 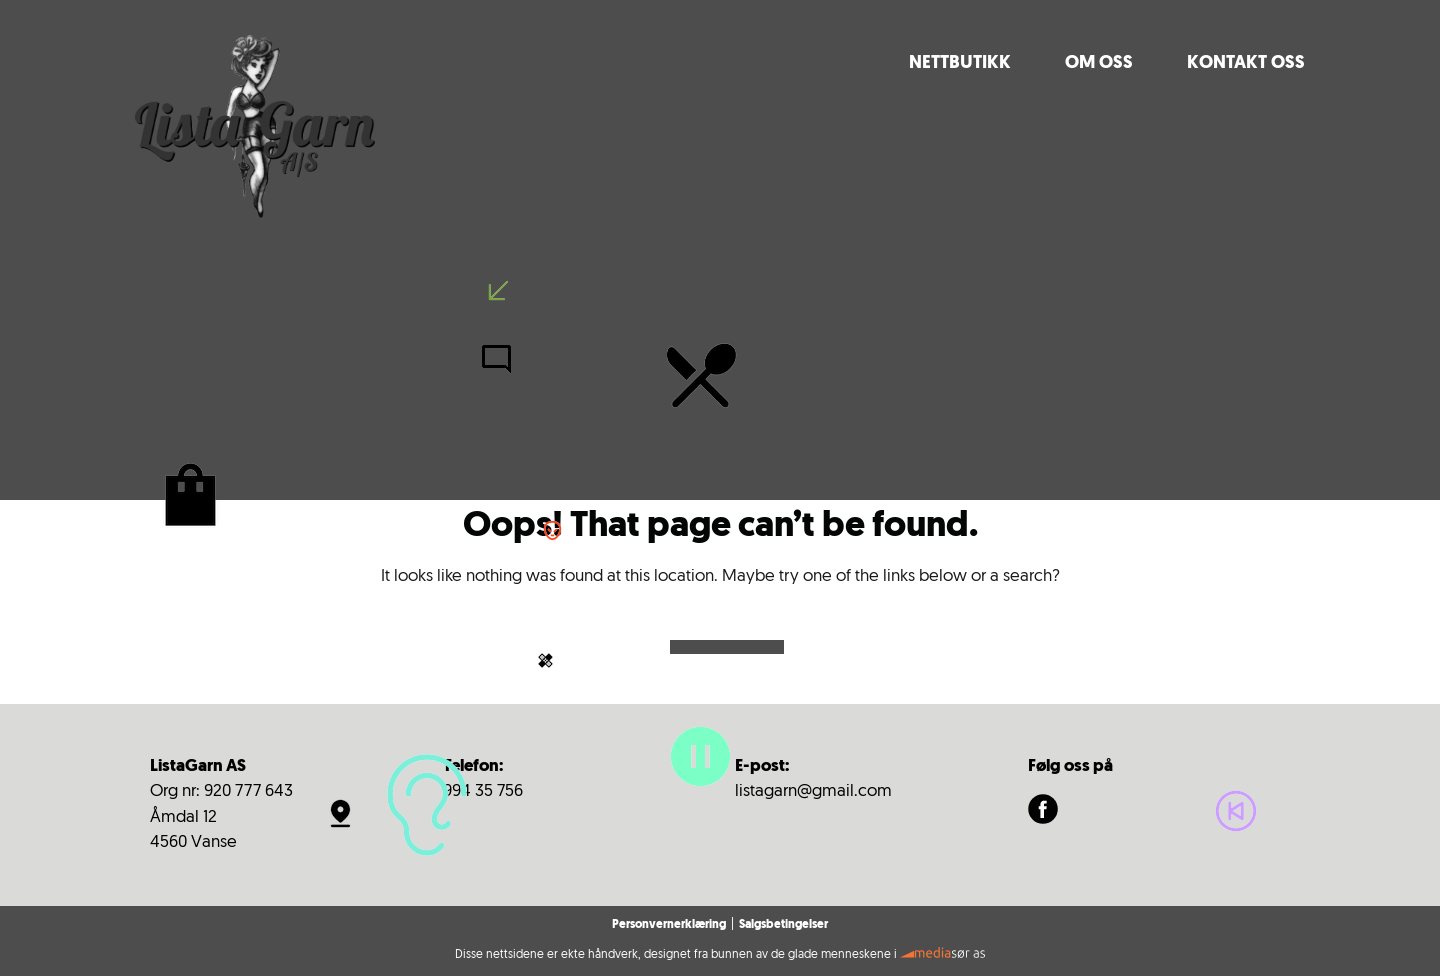 What do you see at coordinates (427, 805) in the screenshot?
I see `access audio or hearing settings` at bounding box center [427, 805].